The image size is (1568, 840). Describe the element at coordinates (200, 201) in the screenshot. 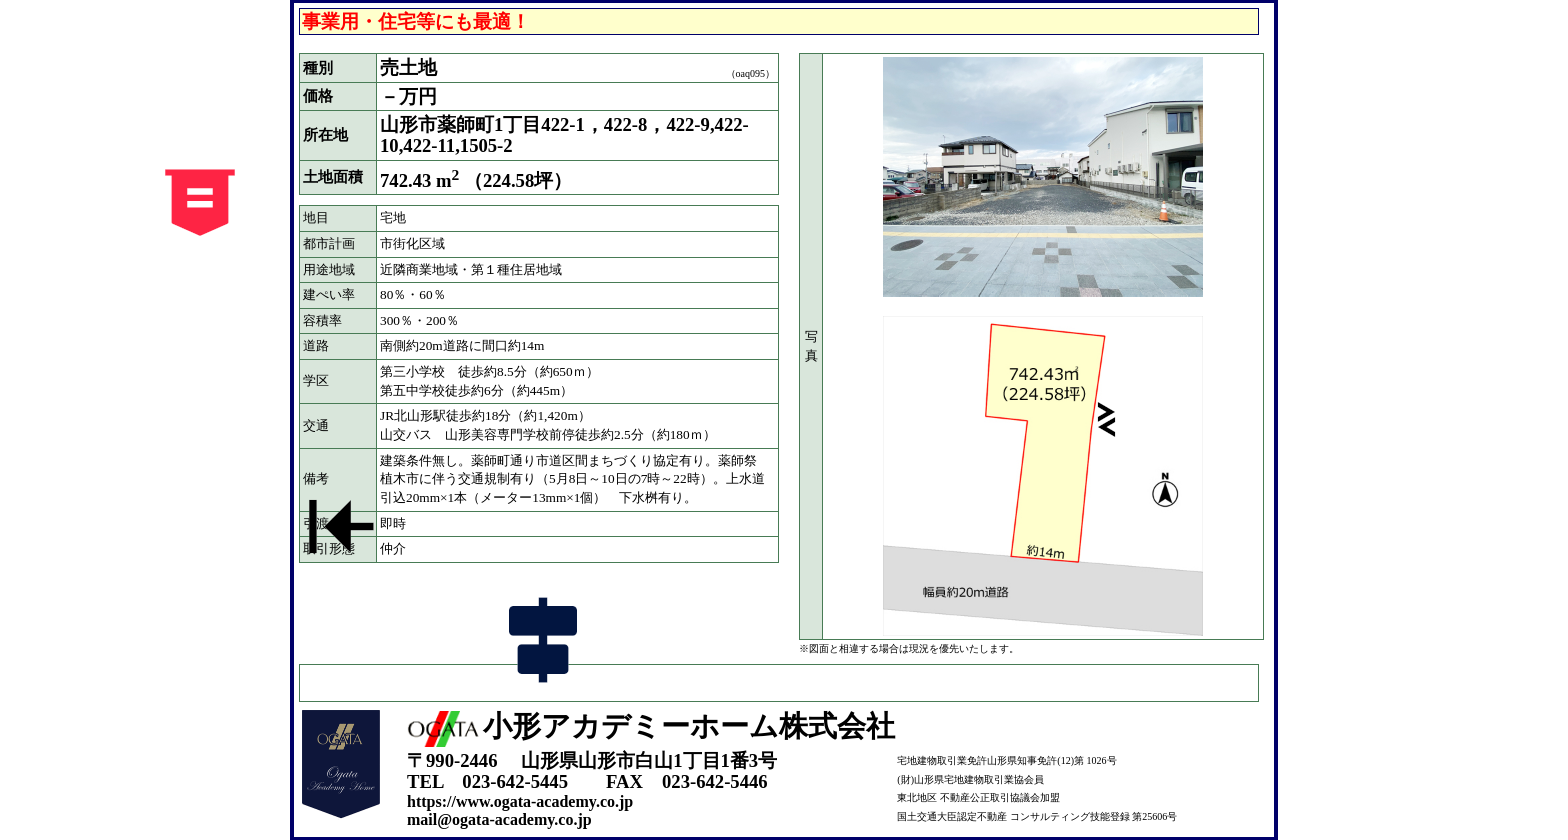

I see `honor badge or achievement indicator` at that location.